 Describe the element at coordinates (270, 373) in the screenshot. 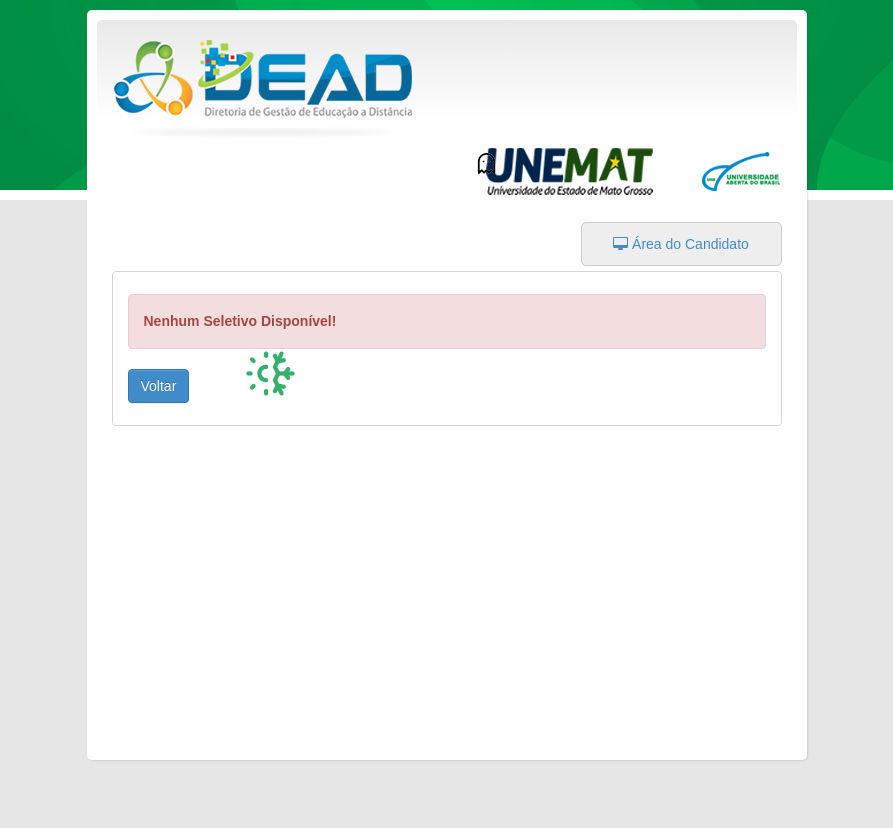

I see `toggle between hot and cold temperature settings` at that location.